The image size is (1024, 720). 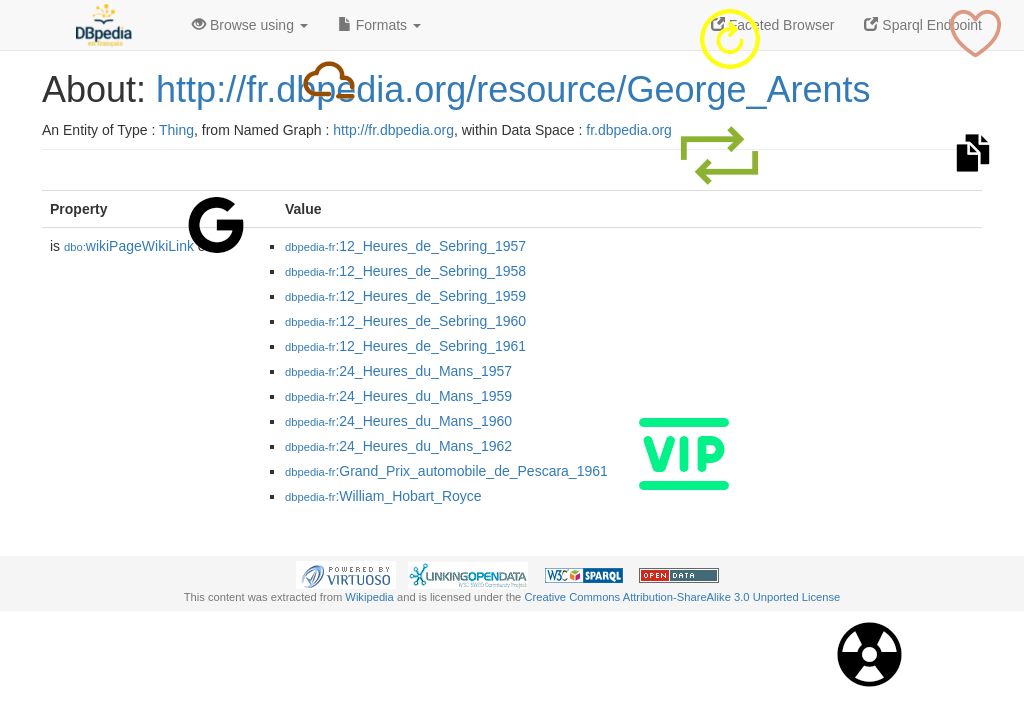 I want to click on access VIP member benefits or status, so click(x=684, y=454).